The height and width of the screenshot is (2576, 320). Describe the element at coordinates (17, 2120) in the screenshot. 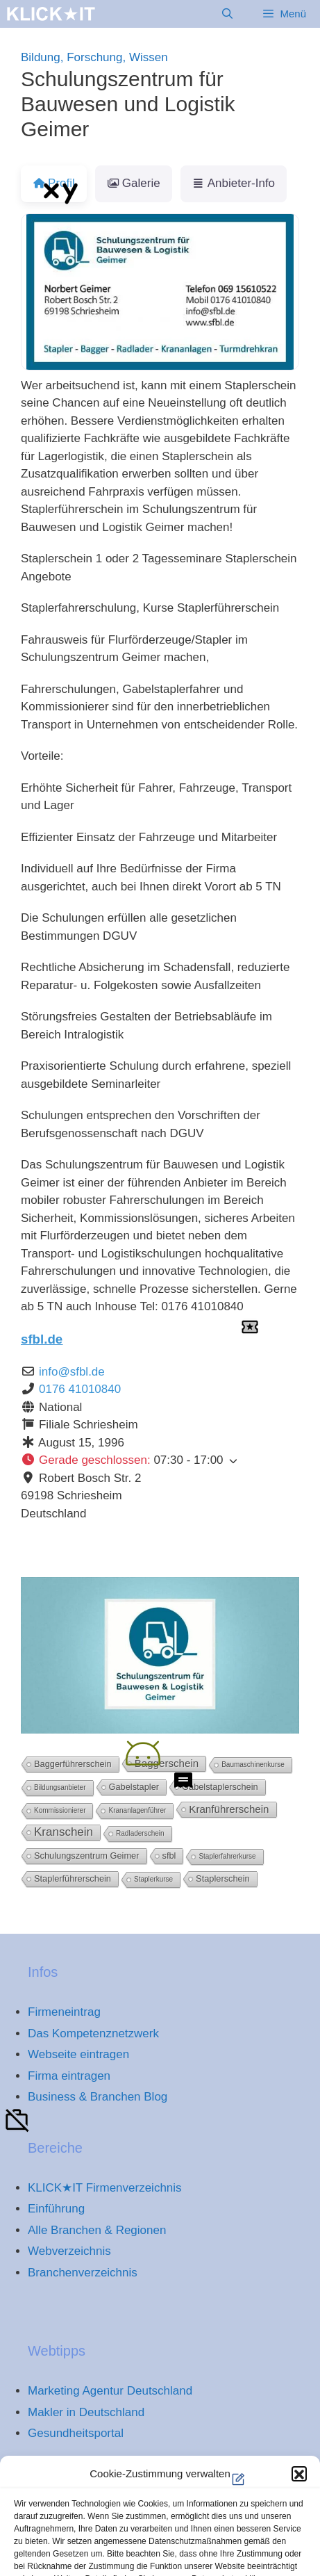

I see `work mode disabled or unavailable` at that location.